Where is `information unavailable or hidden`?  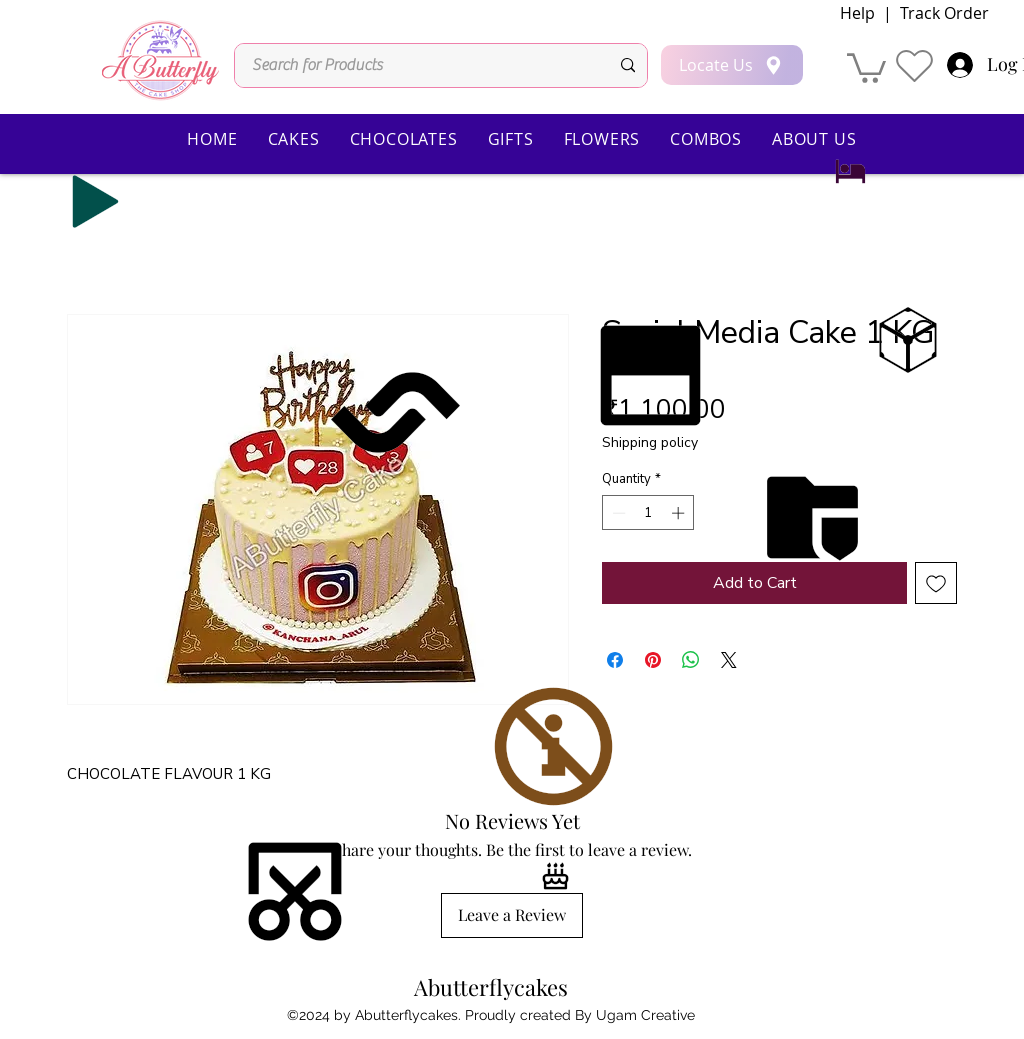 information unavailable or hidden is located at coordinates (553, 746).